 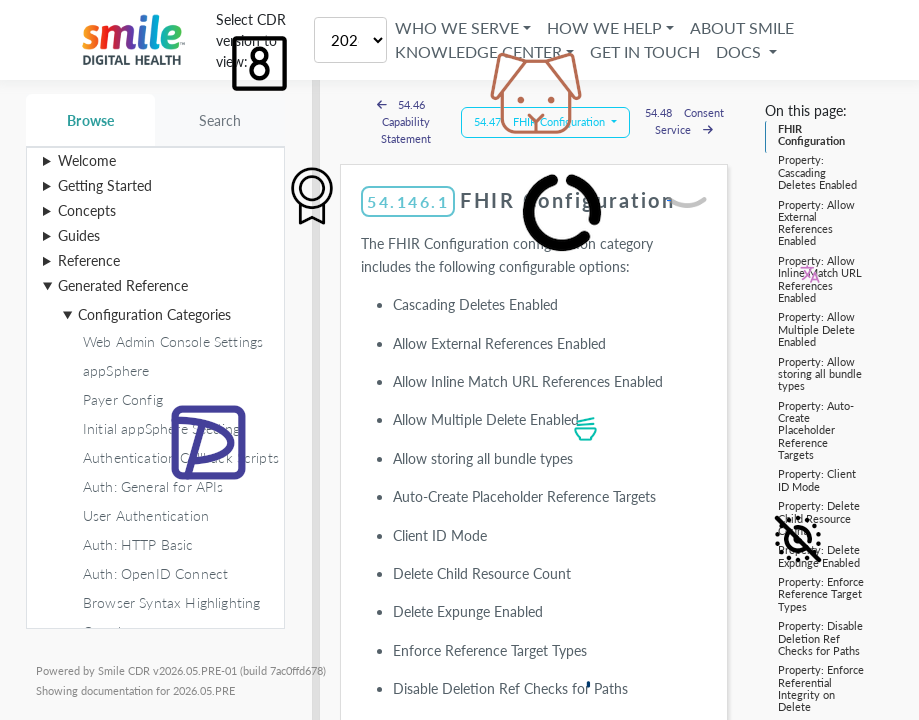 What do you see at coordinates (585, 429) in the screenshot?
I see `browse asian cuisine restaurants` at bounding box center [585, 429].